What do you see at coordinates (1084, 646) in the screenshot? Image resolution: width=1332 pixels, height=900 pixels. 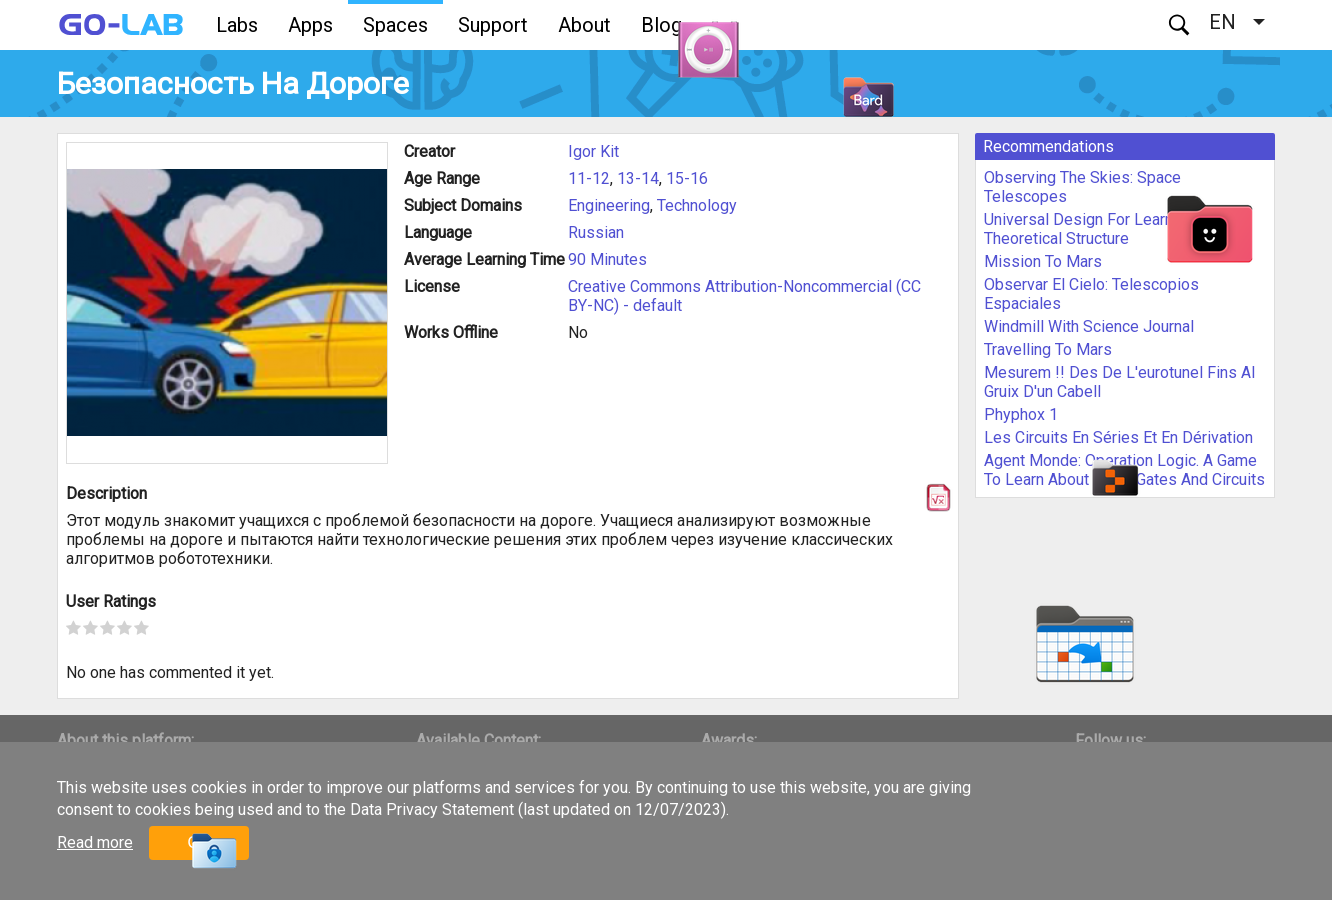 I see `open folder containing scheduled items` at bounding box center [1084, 646].